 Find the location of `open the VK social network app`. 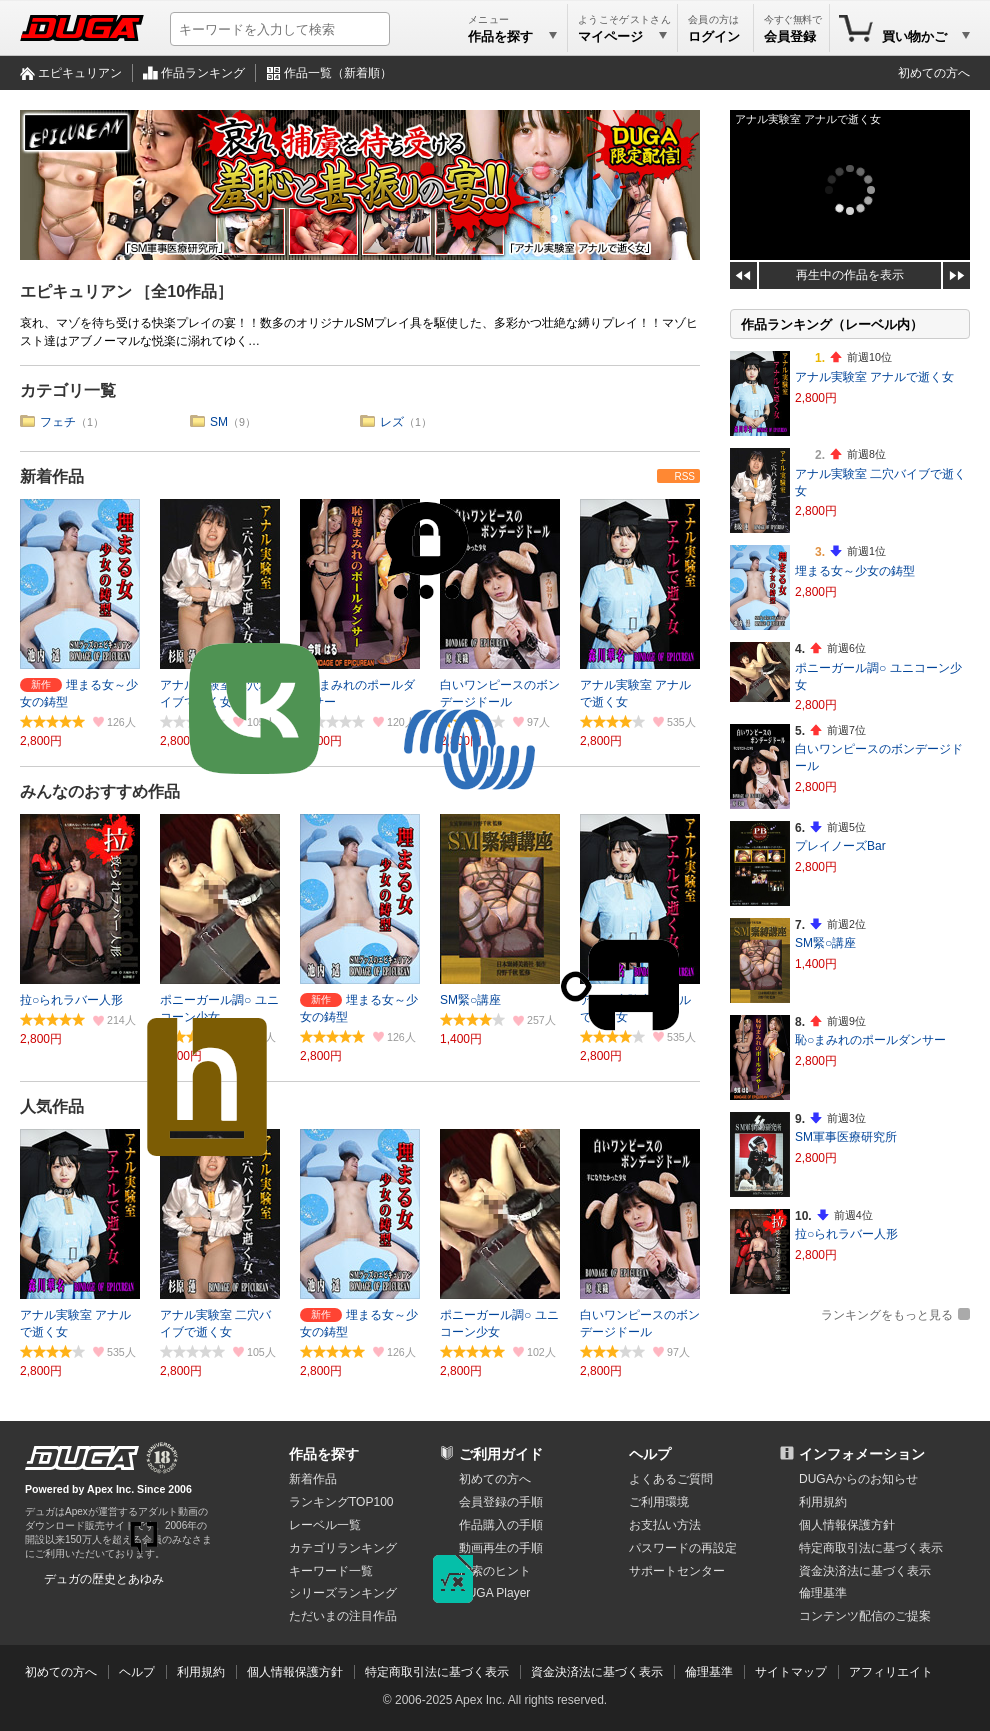

open the VK social network app is located at coordinates (254, 708).